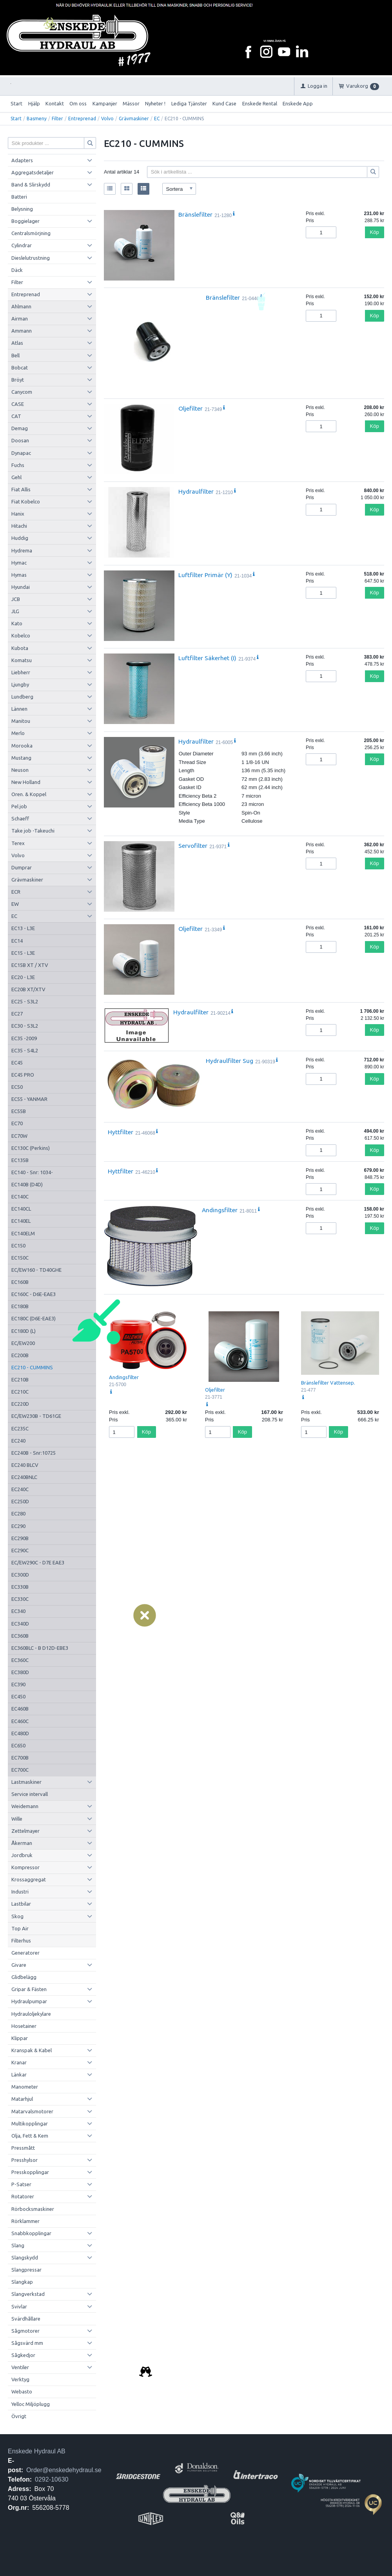 The image size is (392, 2576). What do you see at coordinates (261, 301) in the screenshot?
I see `gulp.js task runner logo` at bounding box center [261, 301].